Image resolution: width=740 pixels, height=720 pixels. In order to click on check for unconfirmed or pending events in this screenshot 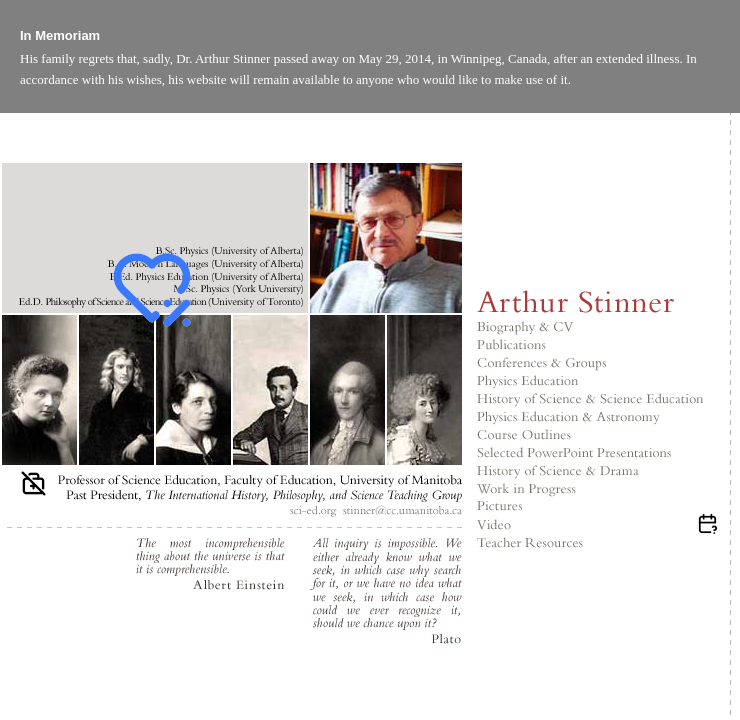, I will do `click(707, 523)`.